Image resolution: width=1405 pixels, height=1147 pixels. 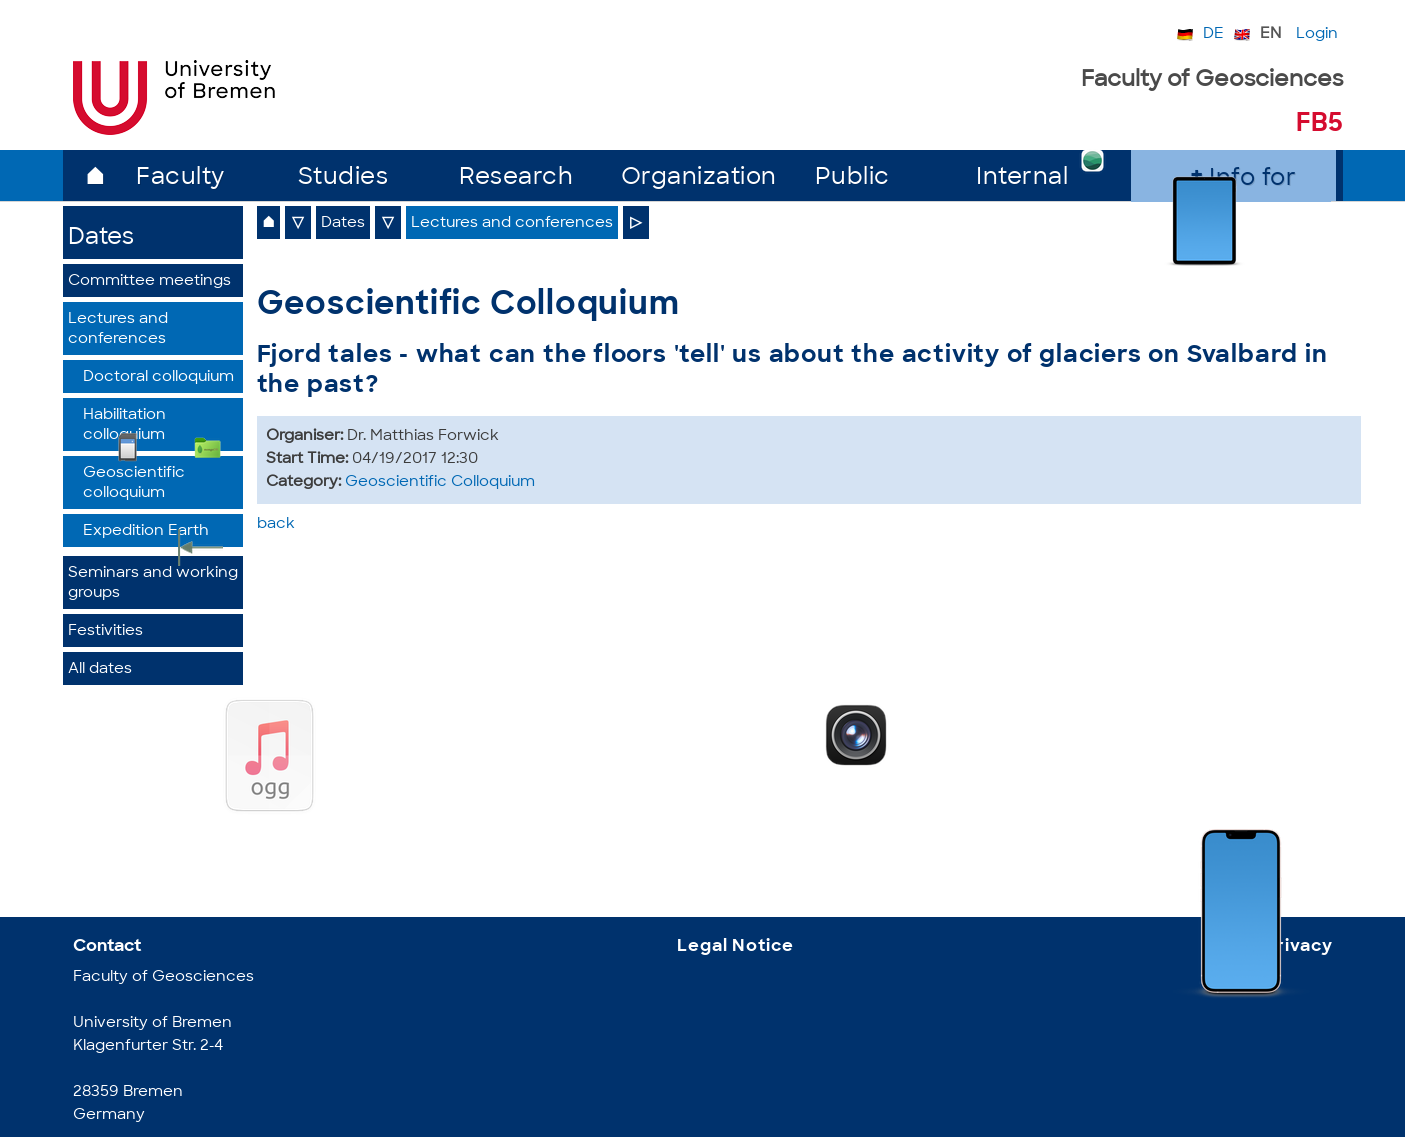 I want to click on iPhone 13 device icon, so click(x=1241, y=914).